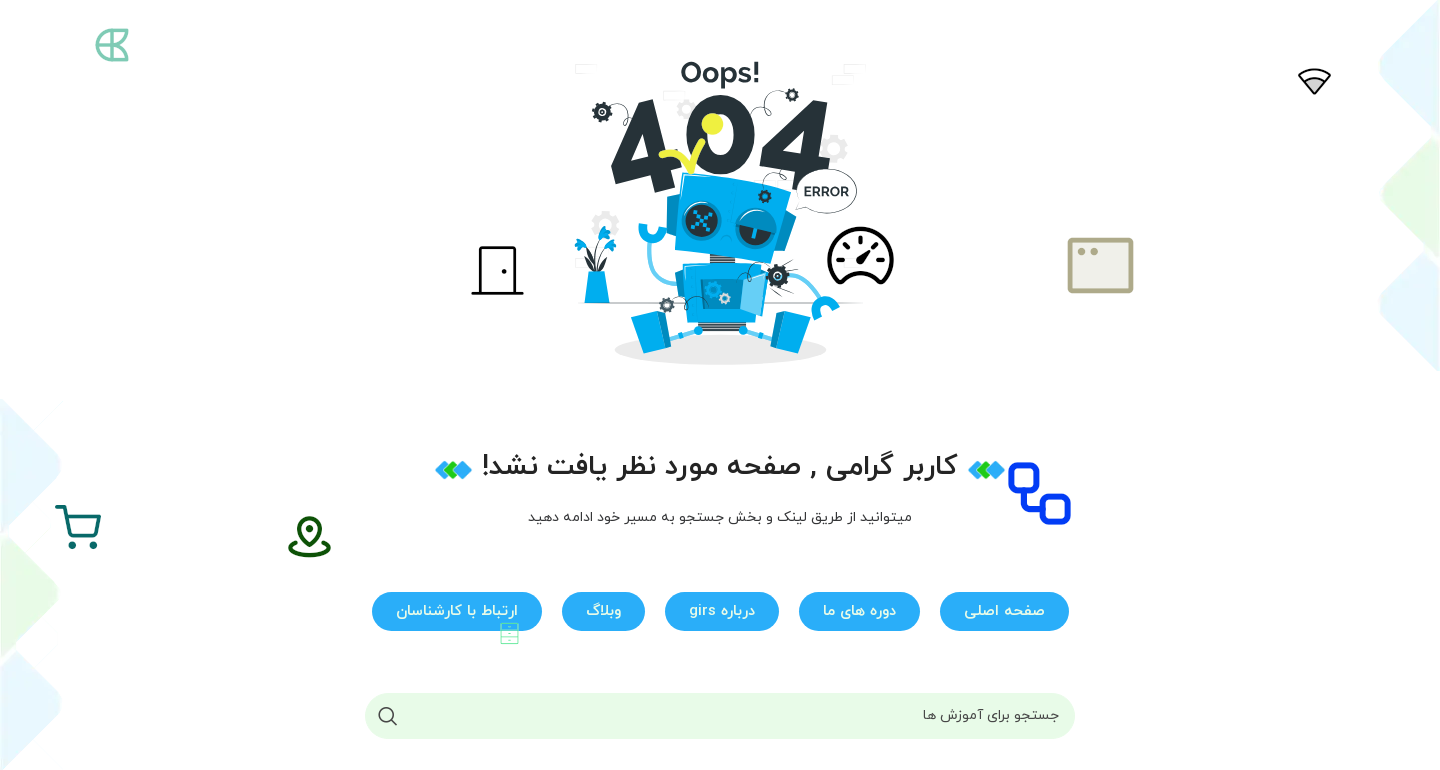  What do you see at coordinates (691, 142) in the screenshot?
I see `indicates a bounce or rebound animation to the right` at bounding box center [691, 142].